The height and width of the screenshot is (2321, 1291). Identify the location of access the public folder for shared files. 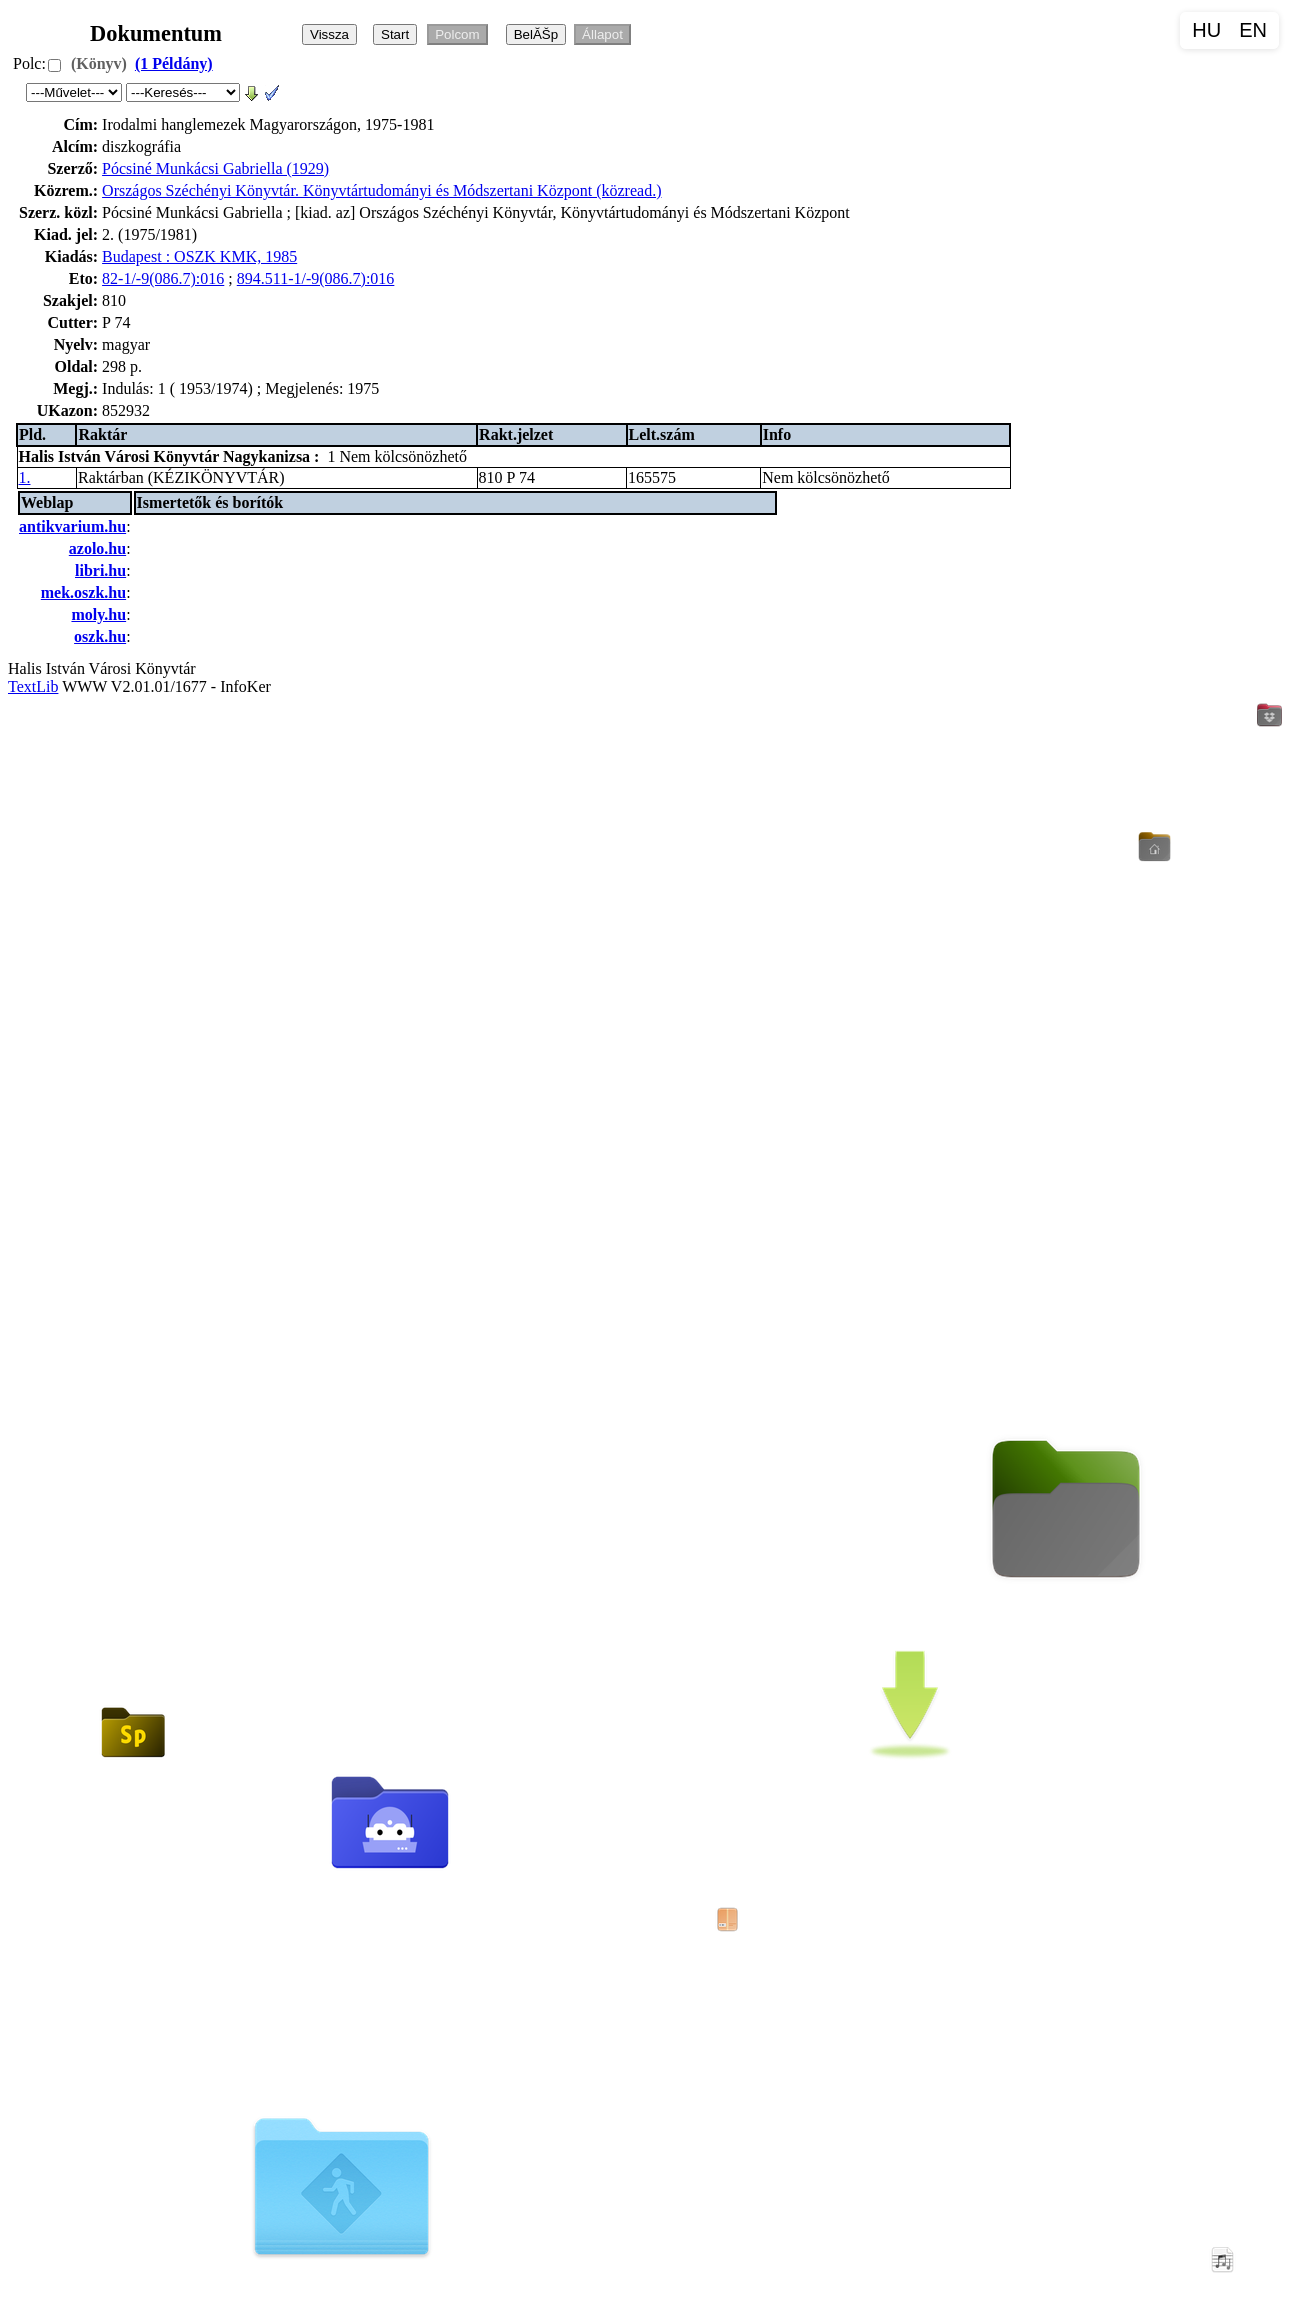
(341, 2186).